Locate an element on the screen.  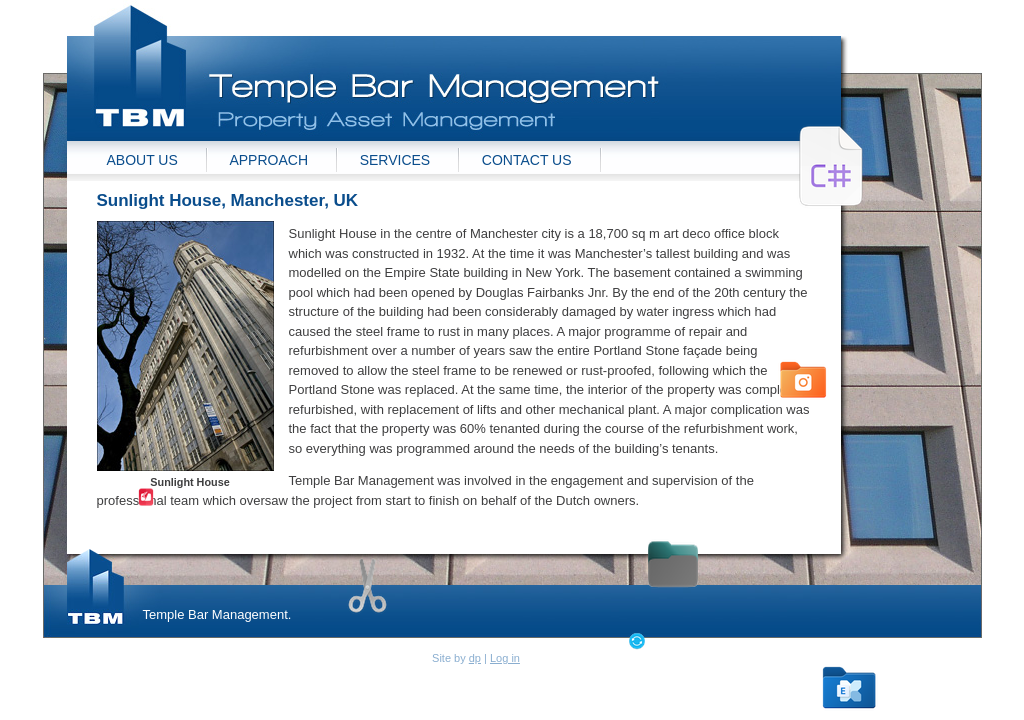
indicates file is currently syncing with Insync is located at coordinates (637, 641).